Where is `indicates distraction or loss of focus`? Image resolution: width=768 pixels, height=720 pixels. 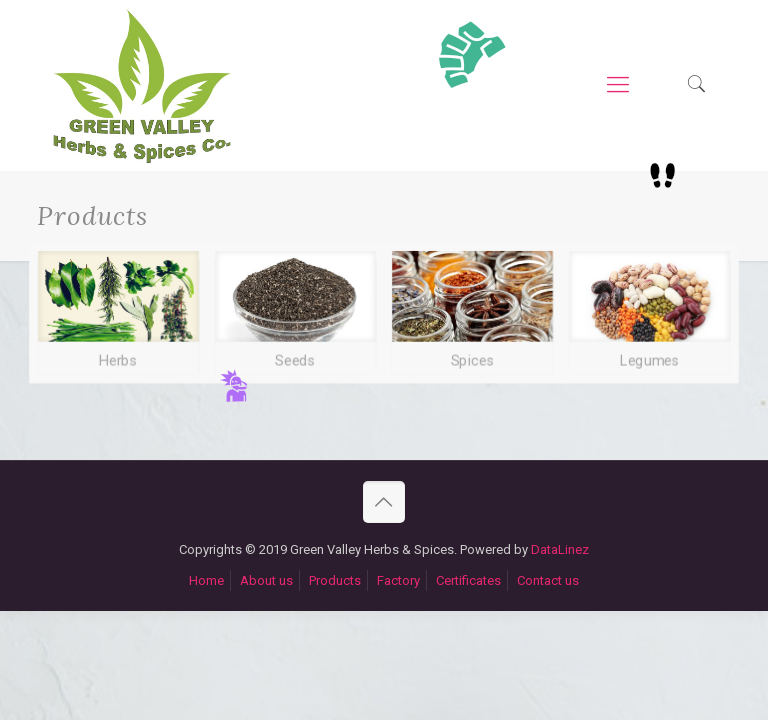 indicates distraction or loss of focus is located at coordinates (233, 385).